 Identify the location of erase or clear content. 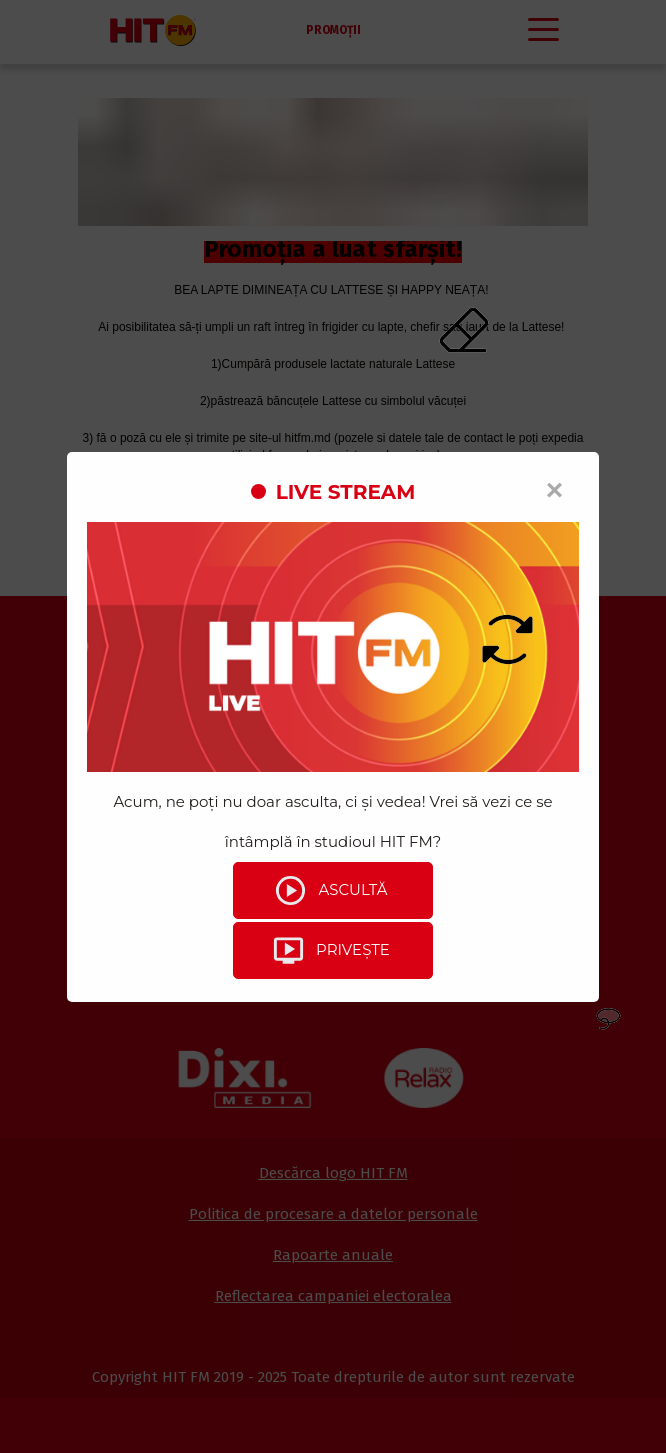
(464, 330).